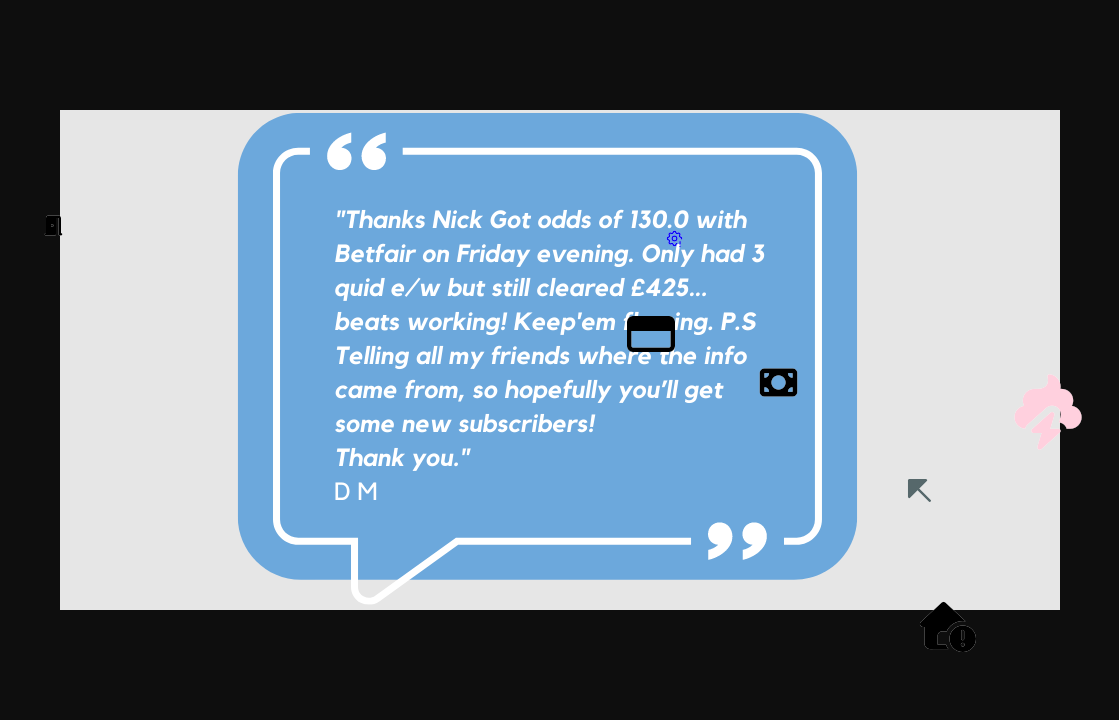 The image size is (1119, 720). Describe the element at coordinates (651, 334) in the screenshot. I see `maximize window to full screen` at that location.